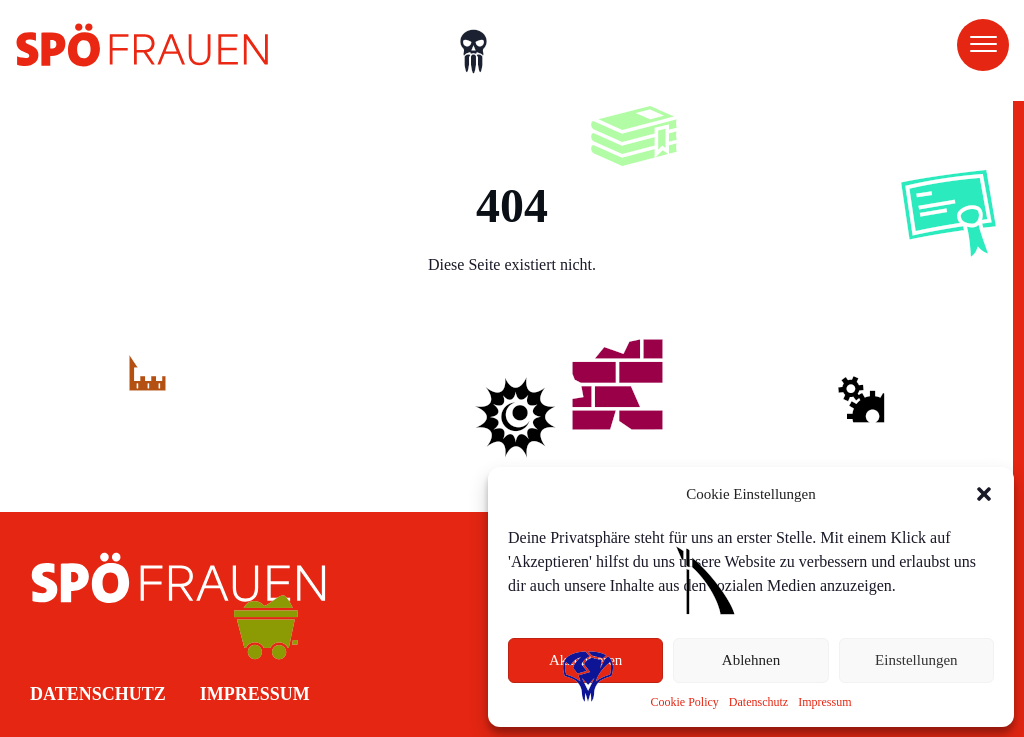 The height and width of the screenshot is (737, 1024). Describe the element at coordinates (617, 384) in the screenshot. I see `indicates structural damage or destruction in gameplay` at that location.